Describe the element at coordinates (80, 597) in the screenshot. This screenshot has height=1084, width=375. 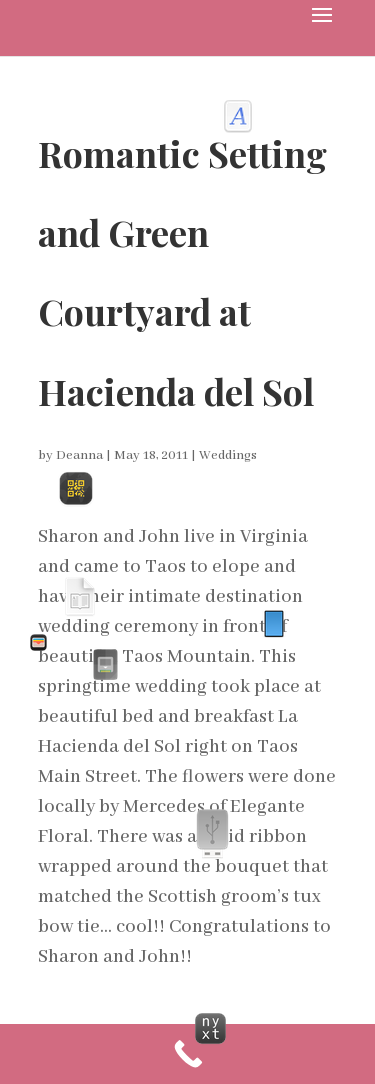
I see `a mobipocket ebook file` at that location.